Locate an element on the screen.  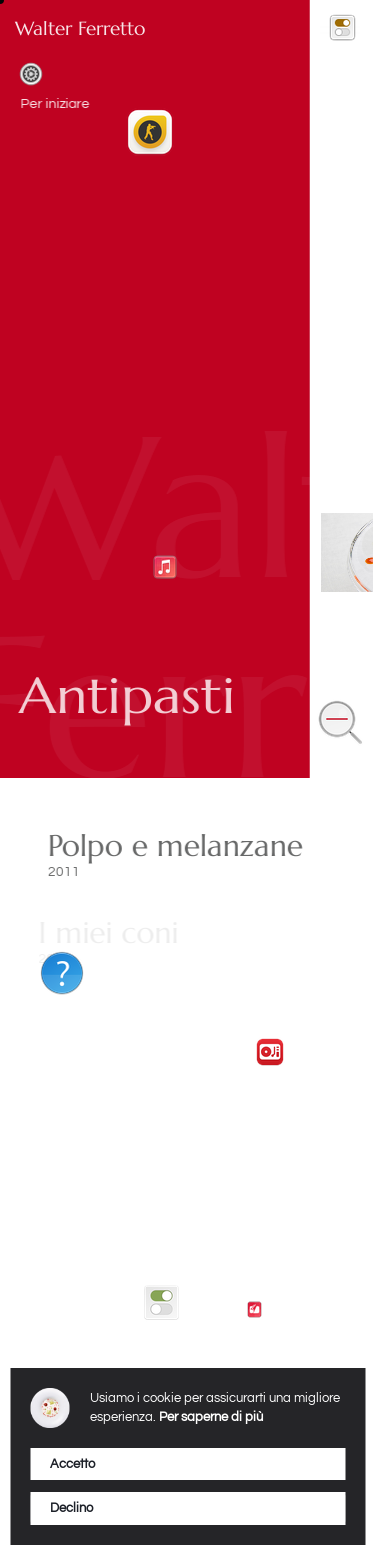
an EPS image file is located at coordinates (254, 1309).